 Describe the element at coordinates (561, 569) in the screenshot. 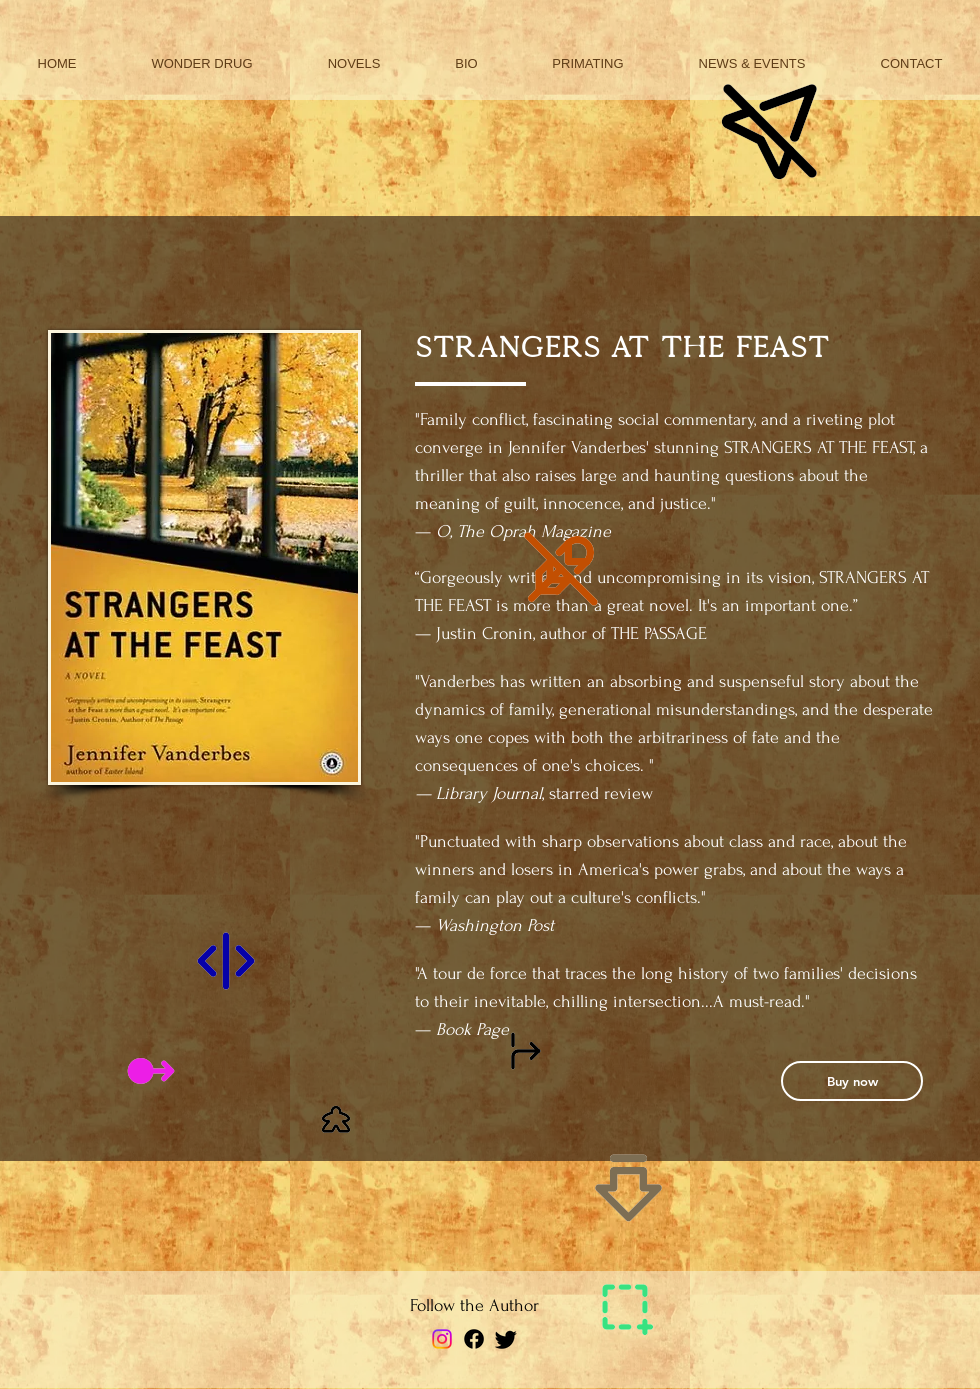

I see `disable handwriting or stylus input` at that location.